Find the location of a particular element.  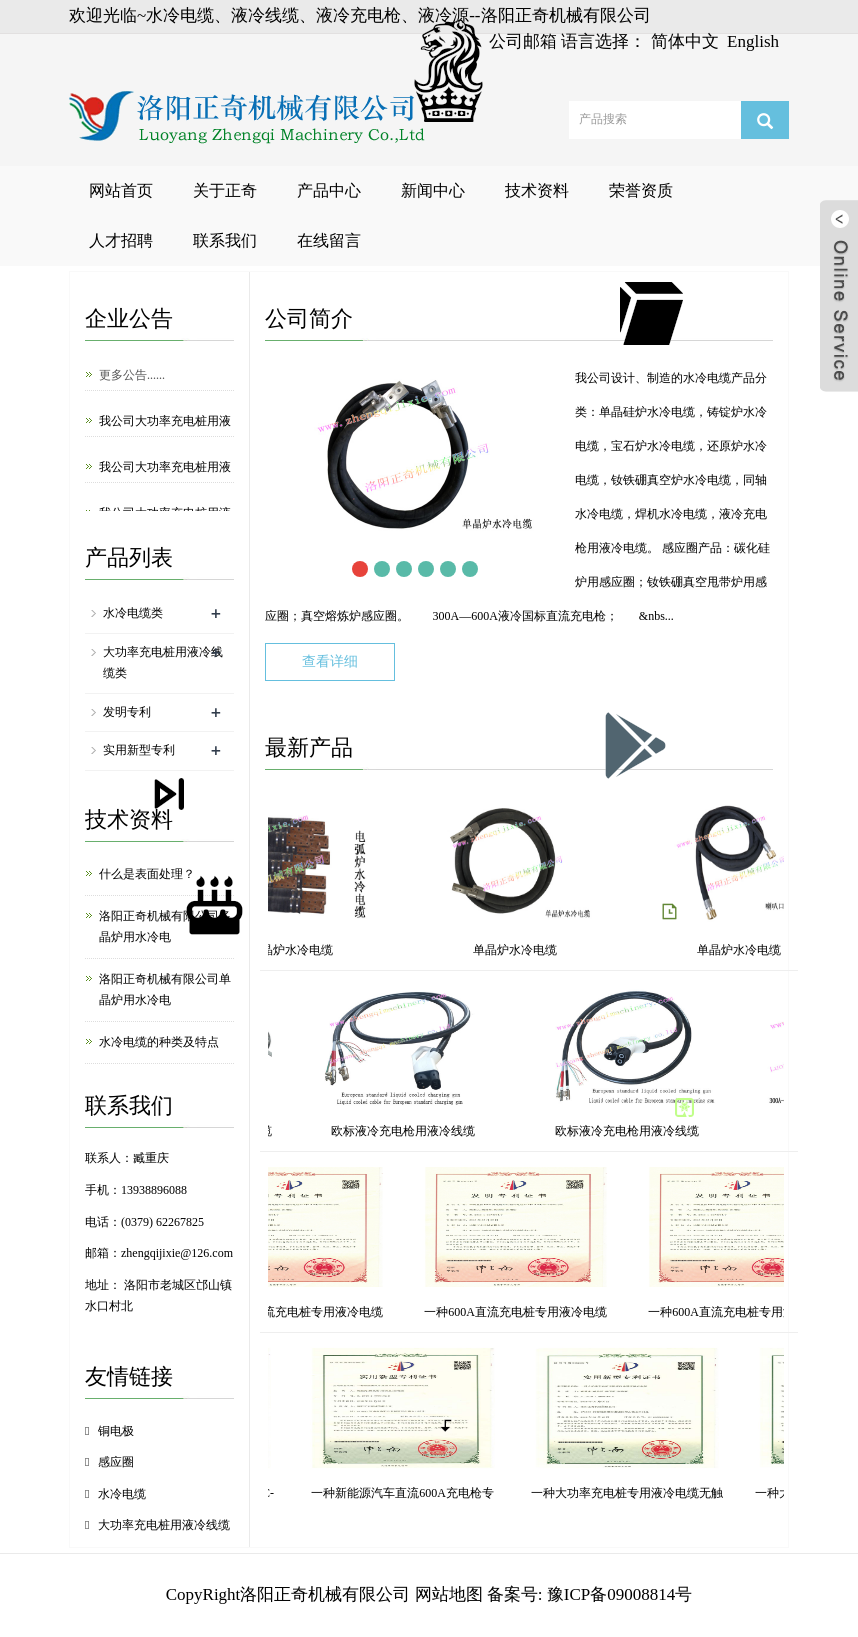

open the google play store is located at coordinates (635, 745).